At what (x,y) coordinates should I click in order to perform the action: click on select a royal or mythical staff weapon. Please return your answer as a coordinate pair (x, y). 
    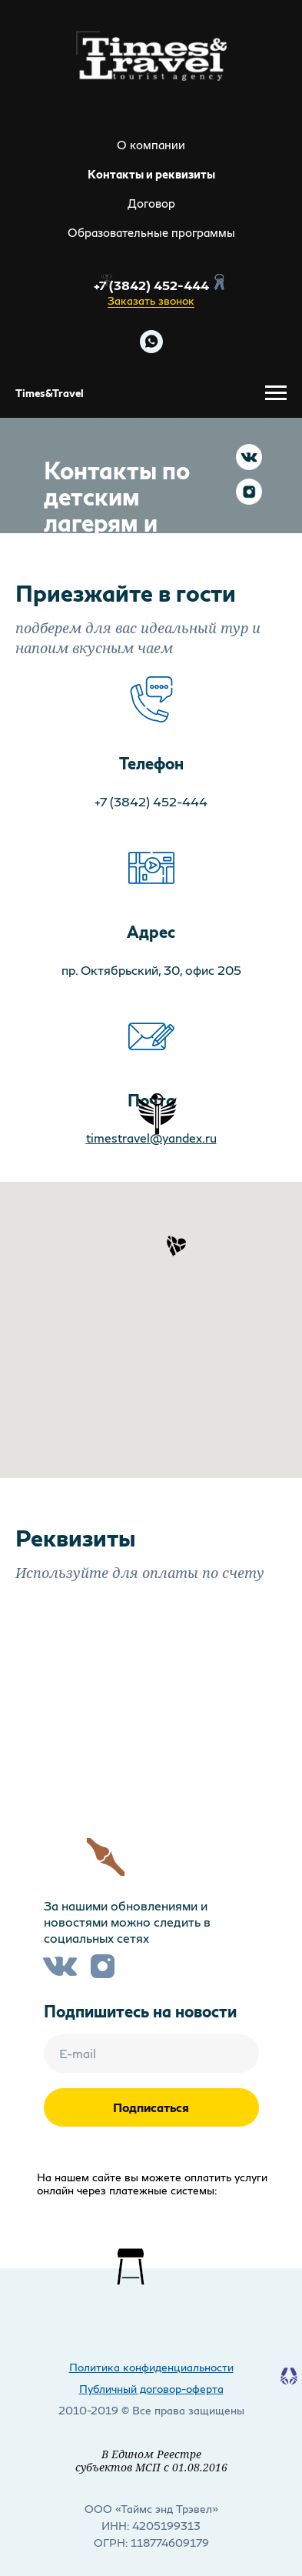
    Looking at the image, I should click on (157, 1113).